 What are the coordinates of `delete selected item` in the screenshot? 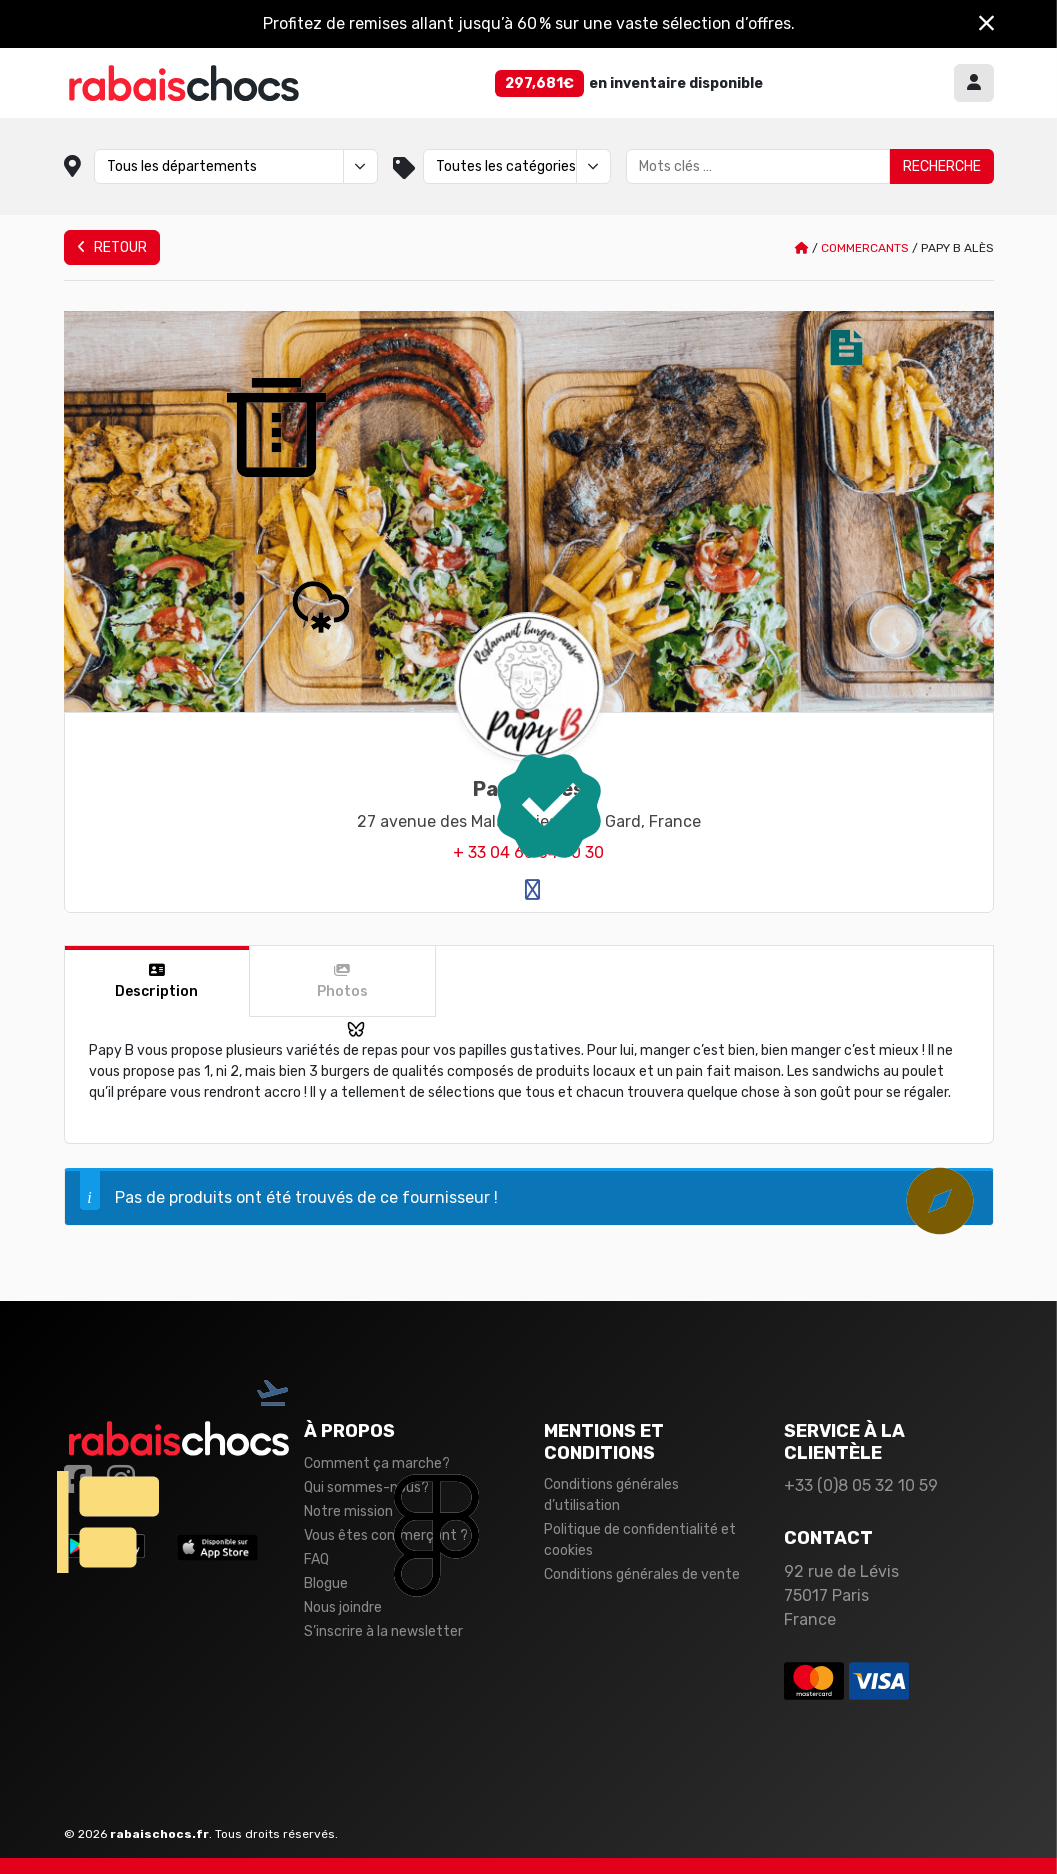 It's located at (276, 427).